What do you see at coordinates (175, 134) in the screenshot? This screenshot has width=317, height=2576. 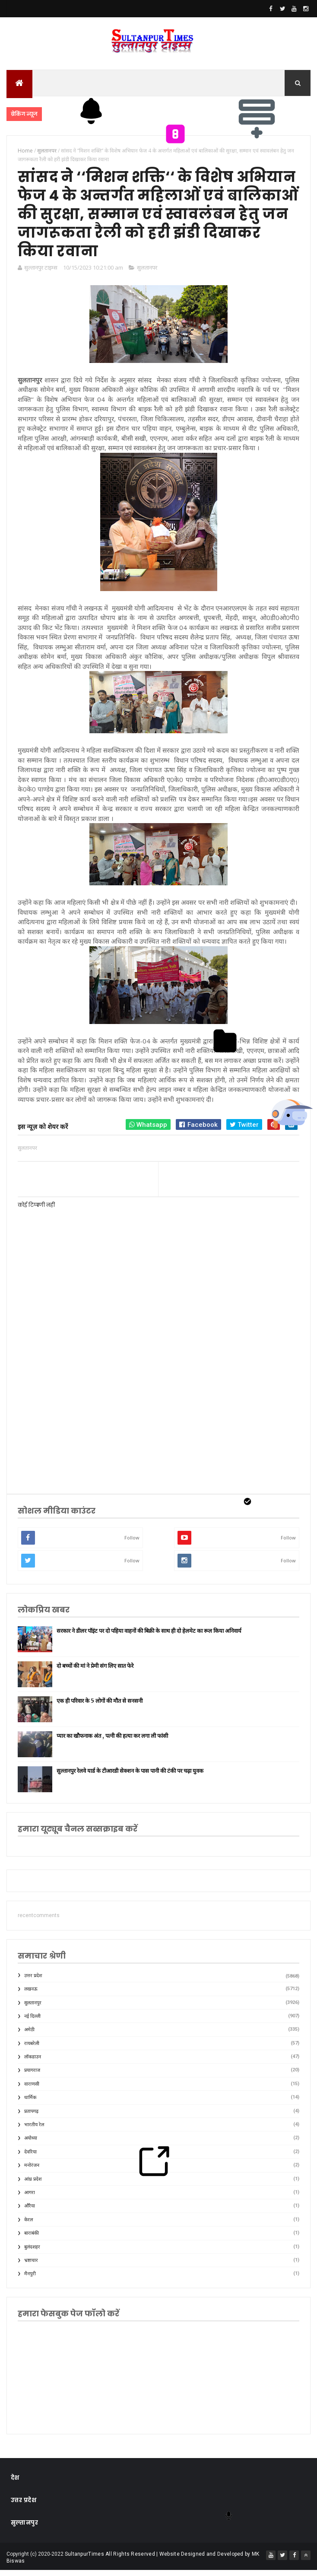 I see `select page 8 or step 8 in a sequence` at bounding box center [175, 134].